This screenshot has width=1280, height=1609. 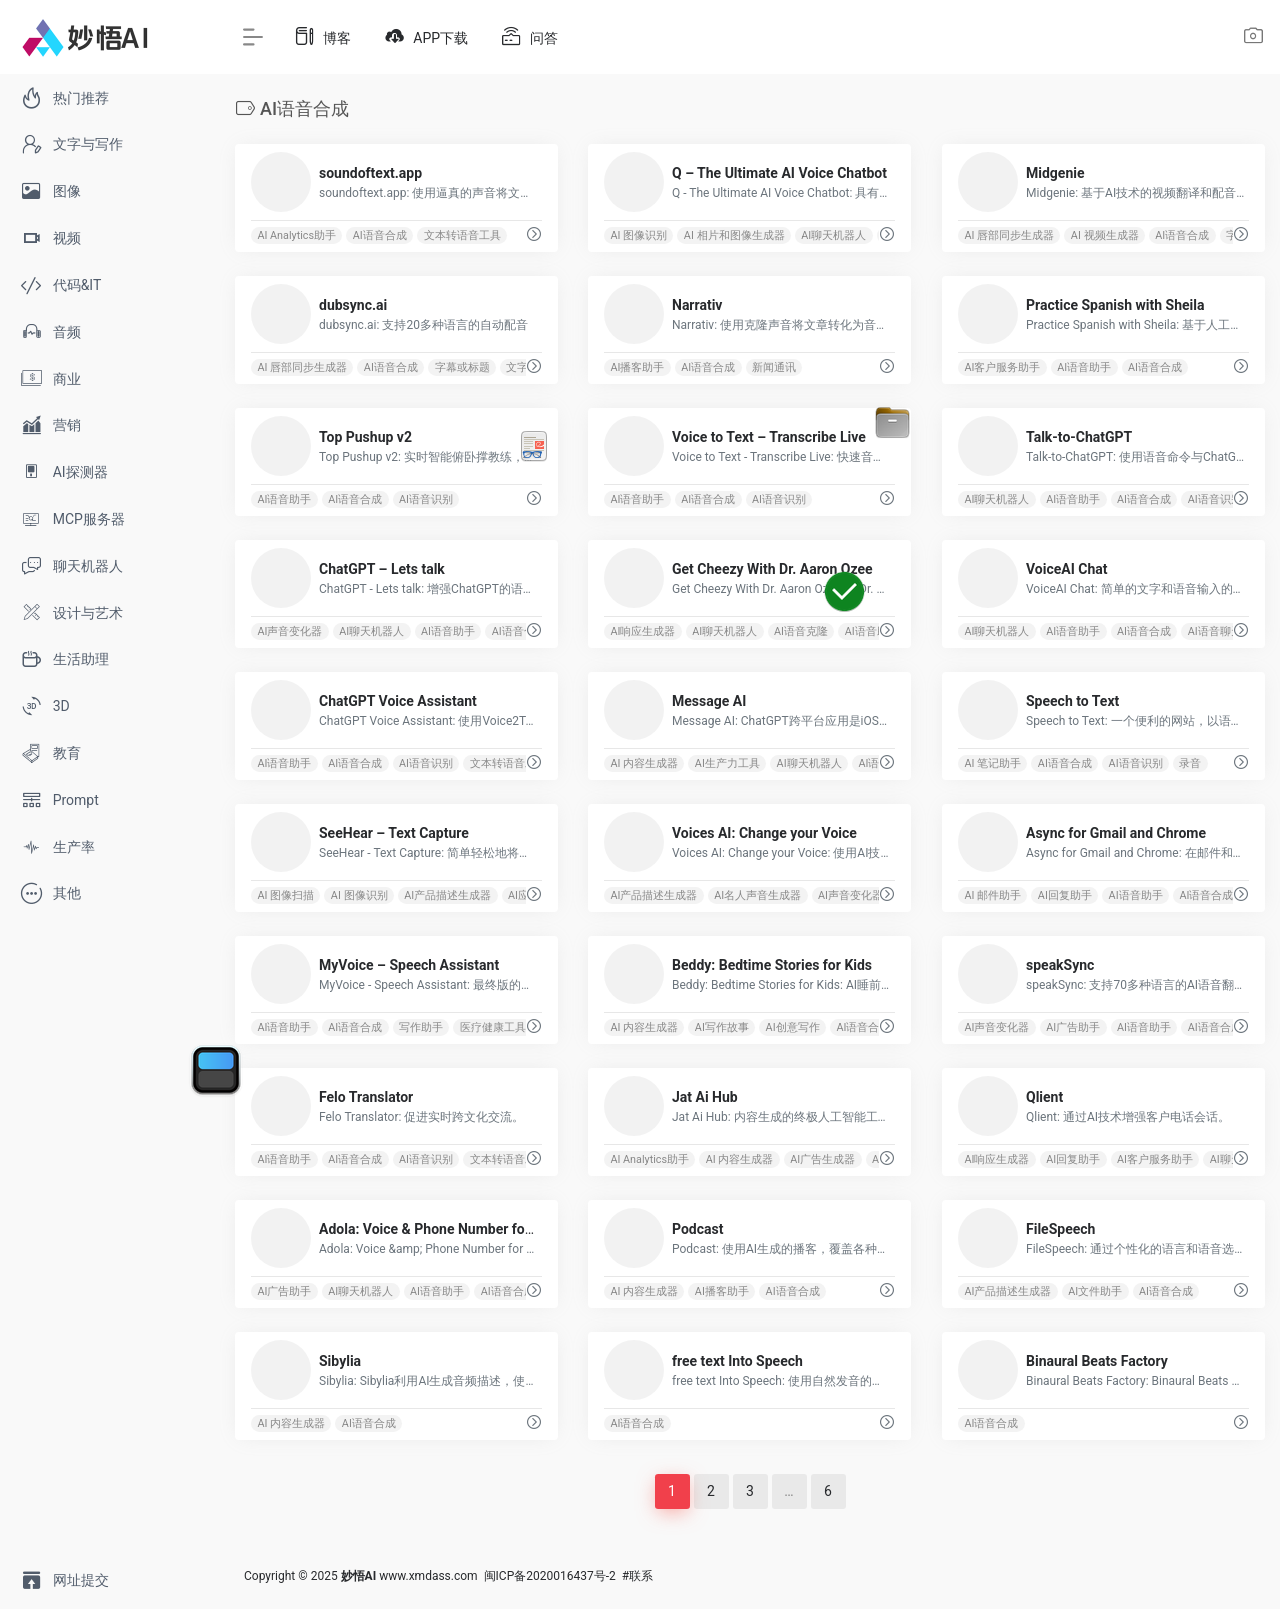 What do you see at coordinates (844, 591) in the screenshot?
I see `indicates a default or selected item` at bounding box center [844, 591].